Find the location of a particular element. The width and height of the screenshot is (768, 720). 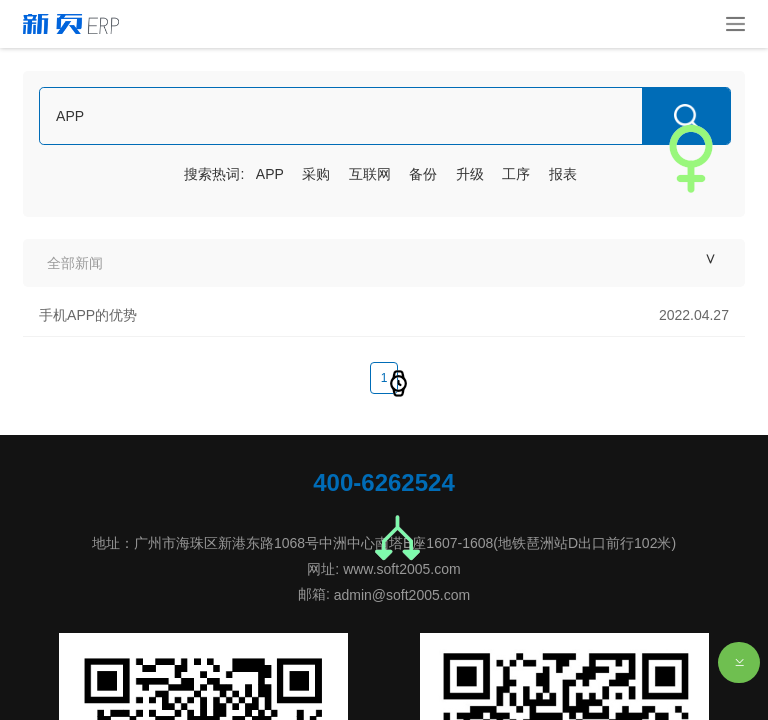

view watch or wearable device settings is located at coordinates (398, 383).